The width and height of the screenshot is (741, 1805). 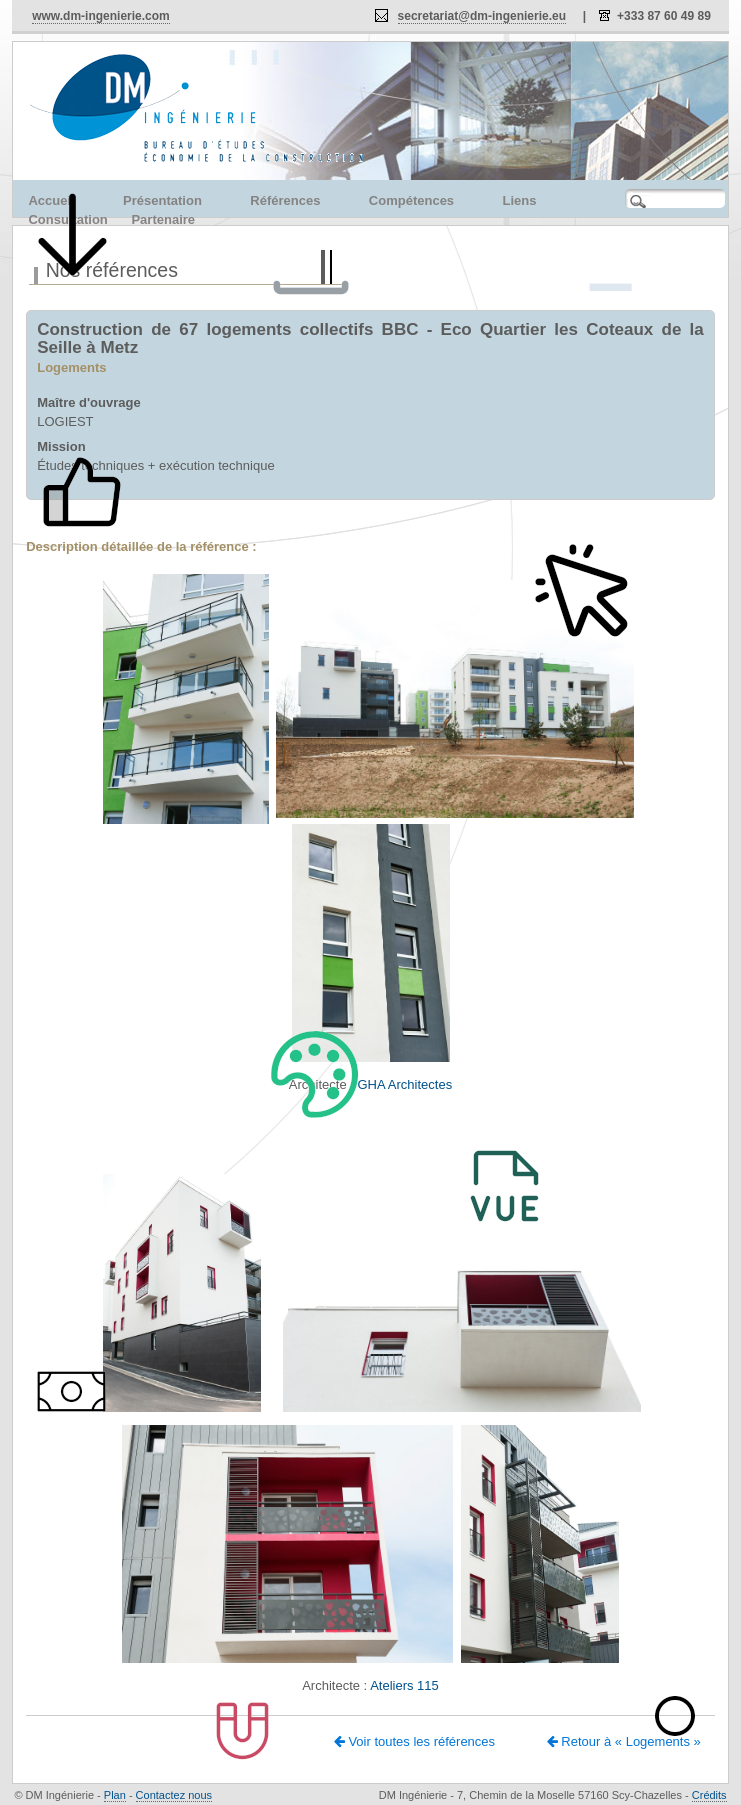 What do you see at coordinates (314, 1074) in the screenshot?
I see `open color picker or palette` at bounding box center [314, 1074].